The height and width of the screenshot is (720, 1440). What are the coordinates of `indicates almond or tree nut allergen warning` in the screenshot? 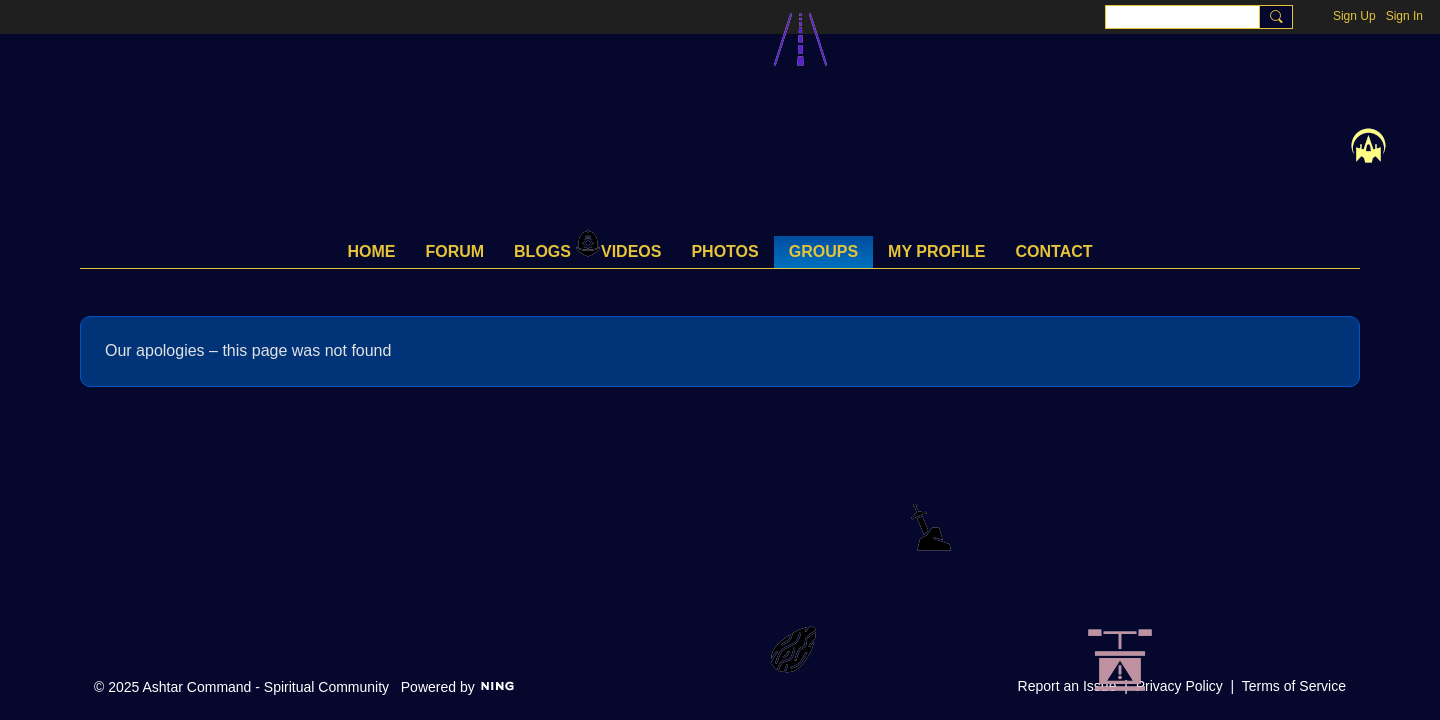 It's located at (793, 649).